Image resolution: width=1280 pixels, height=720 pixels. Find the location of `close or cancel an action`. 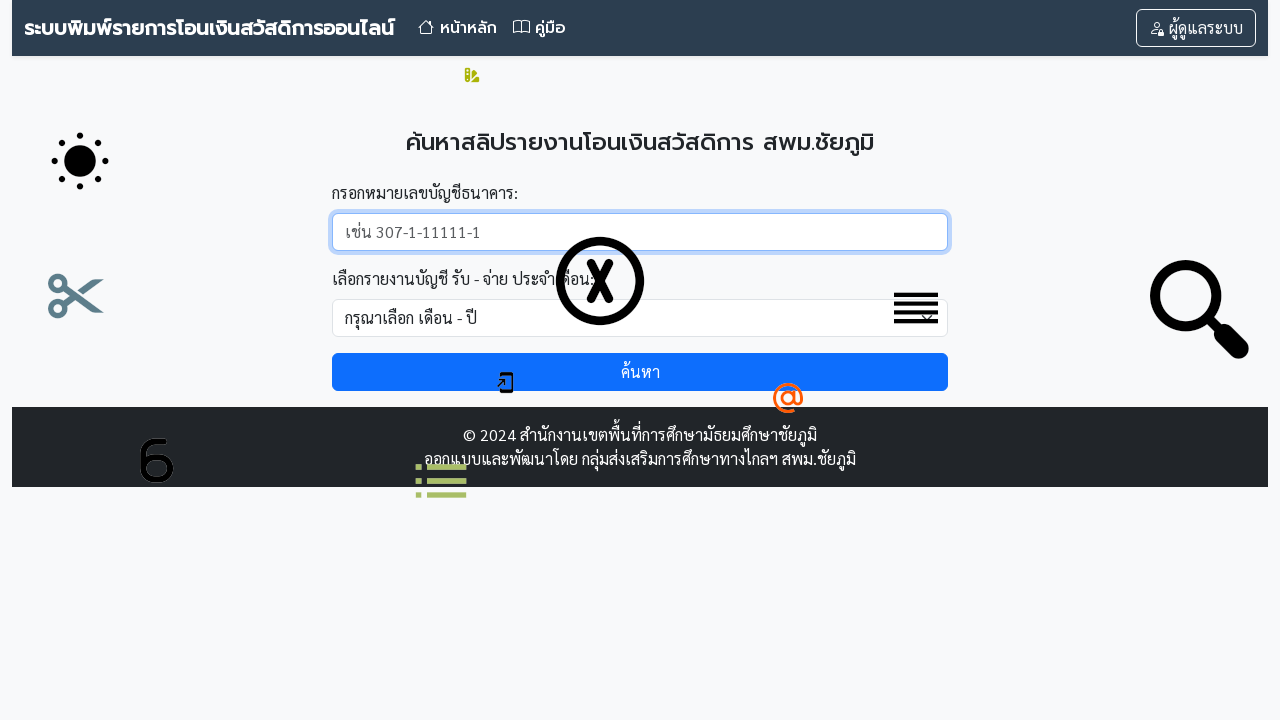

close or cancel an action is located at coordinates (600, 281).